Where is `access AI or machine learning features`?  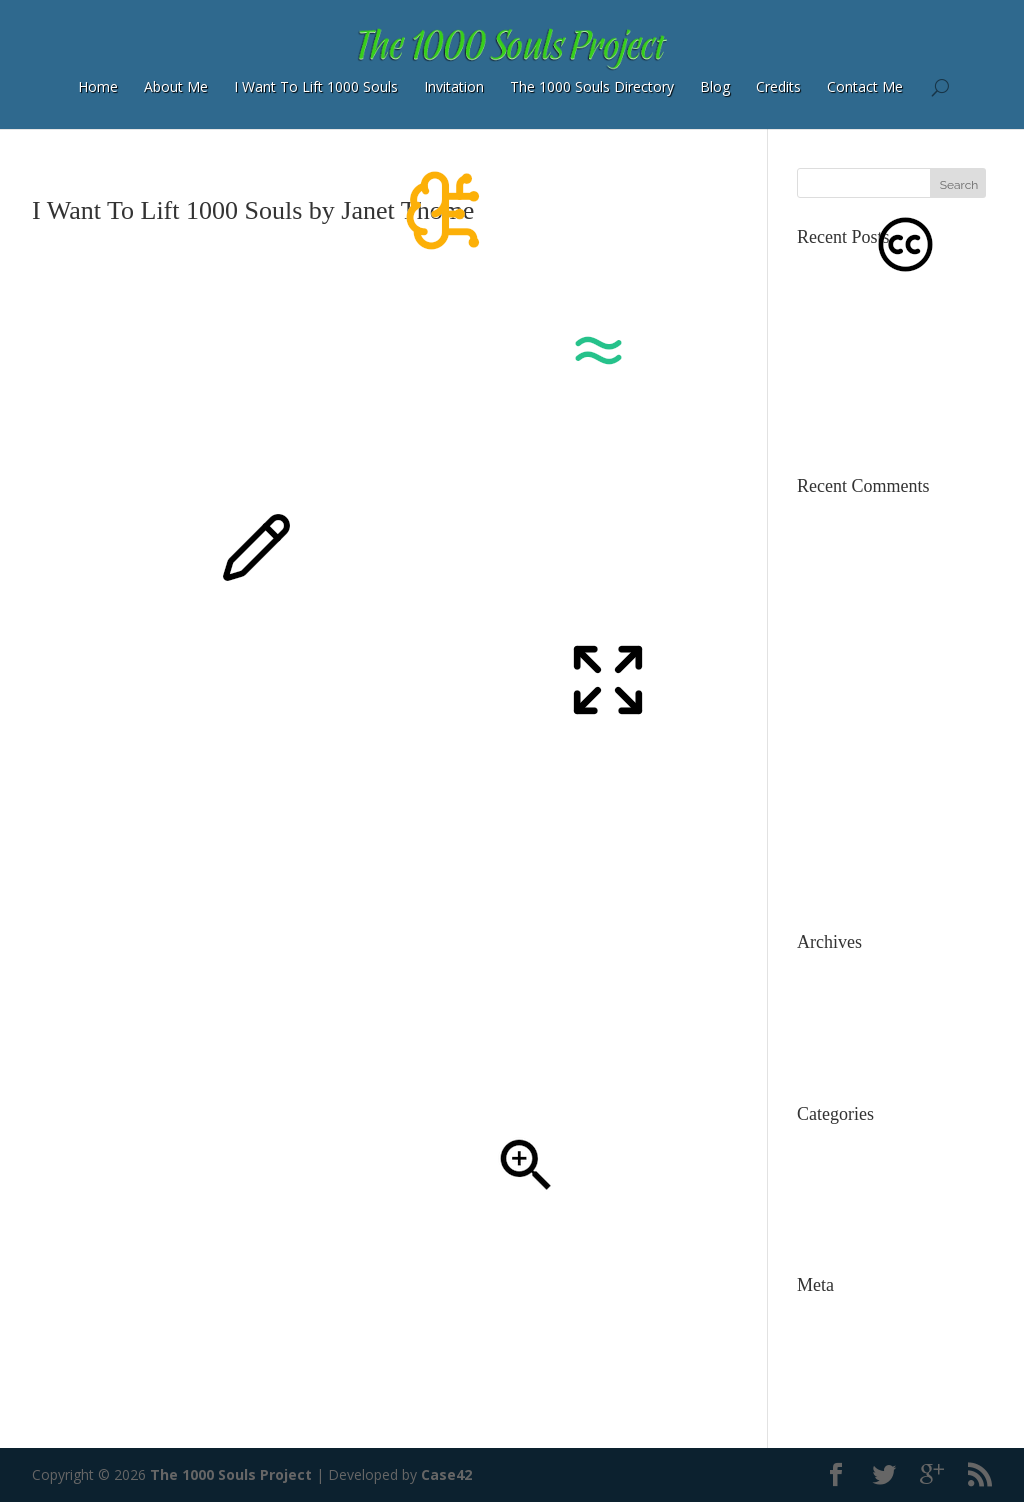 access AI or machine learning features is located at coordinates (445, 210).